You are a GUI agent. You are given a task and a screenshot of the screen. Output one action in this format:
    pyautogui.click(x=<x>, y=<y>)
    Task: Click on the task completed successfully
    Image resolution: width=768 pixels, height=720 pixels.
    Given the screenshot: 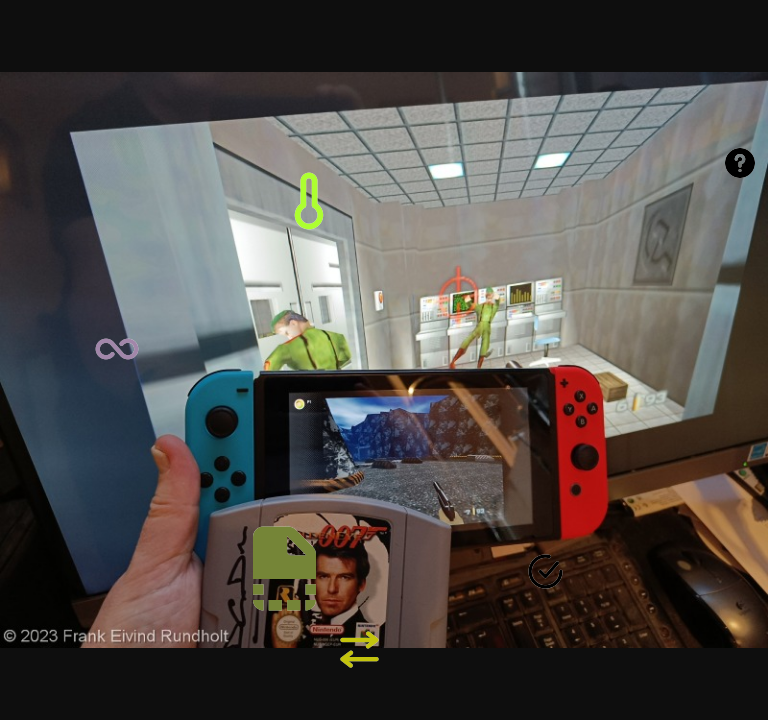 What is the action you would take?
    pyautogui.click(x=545, y=571)
    